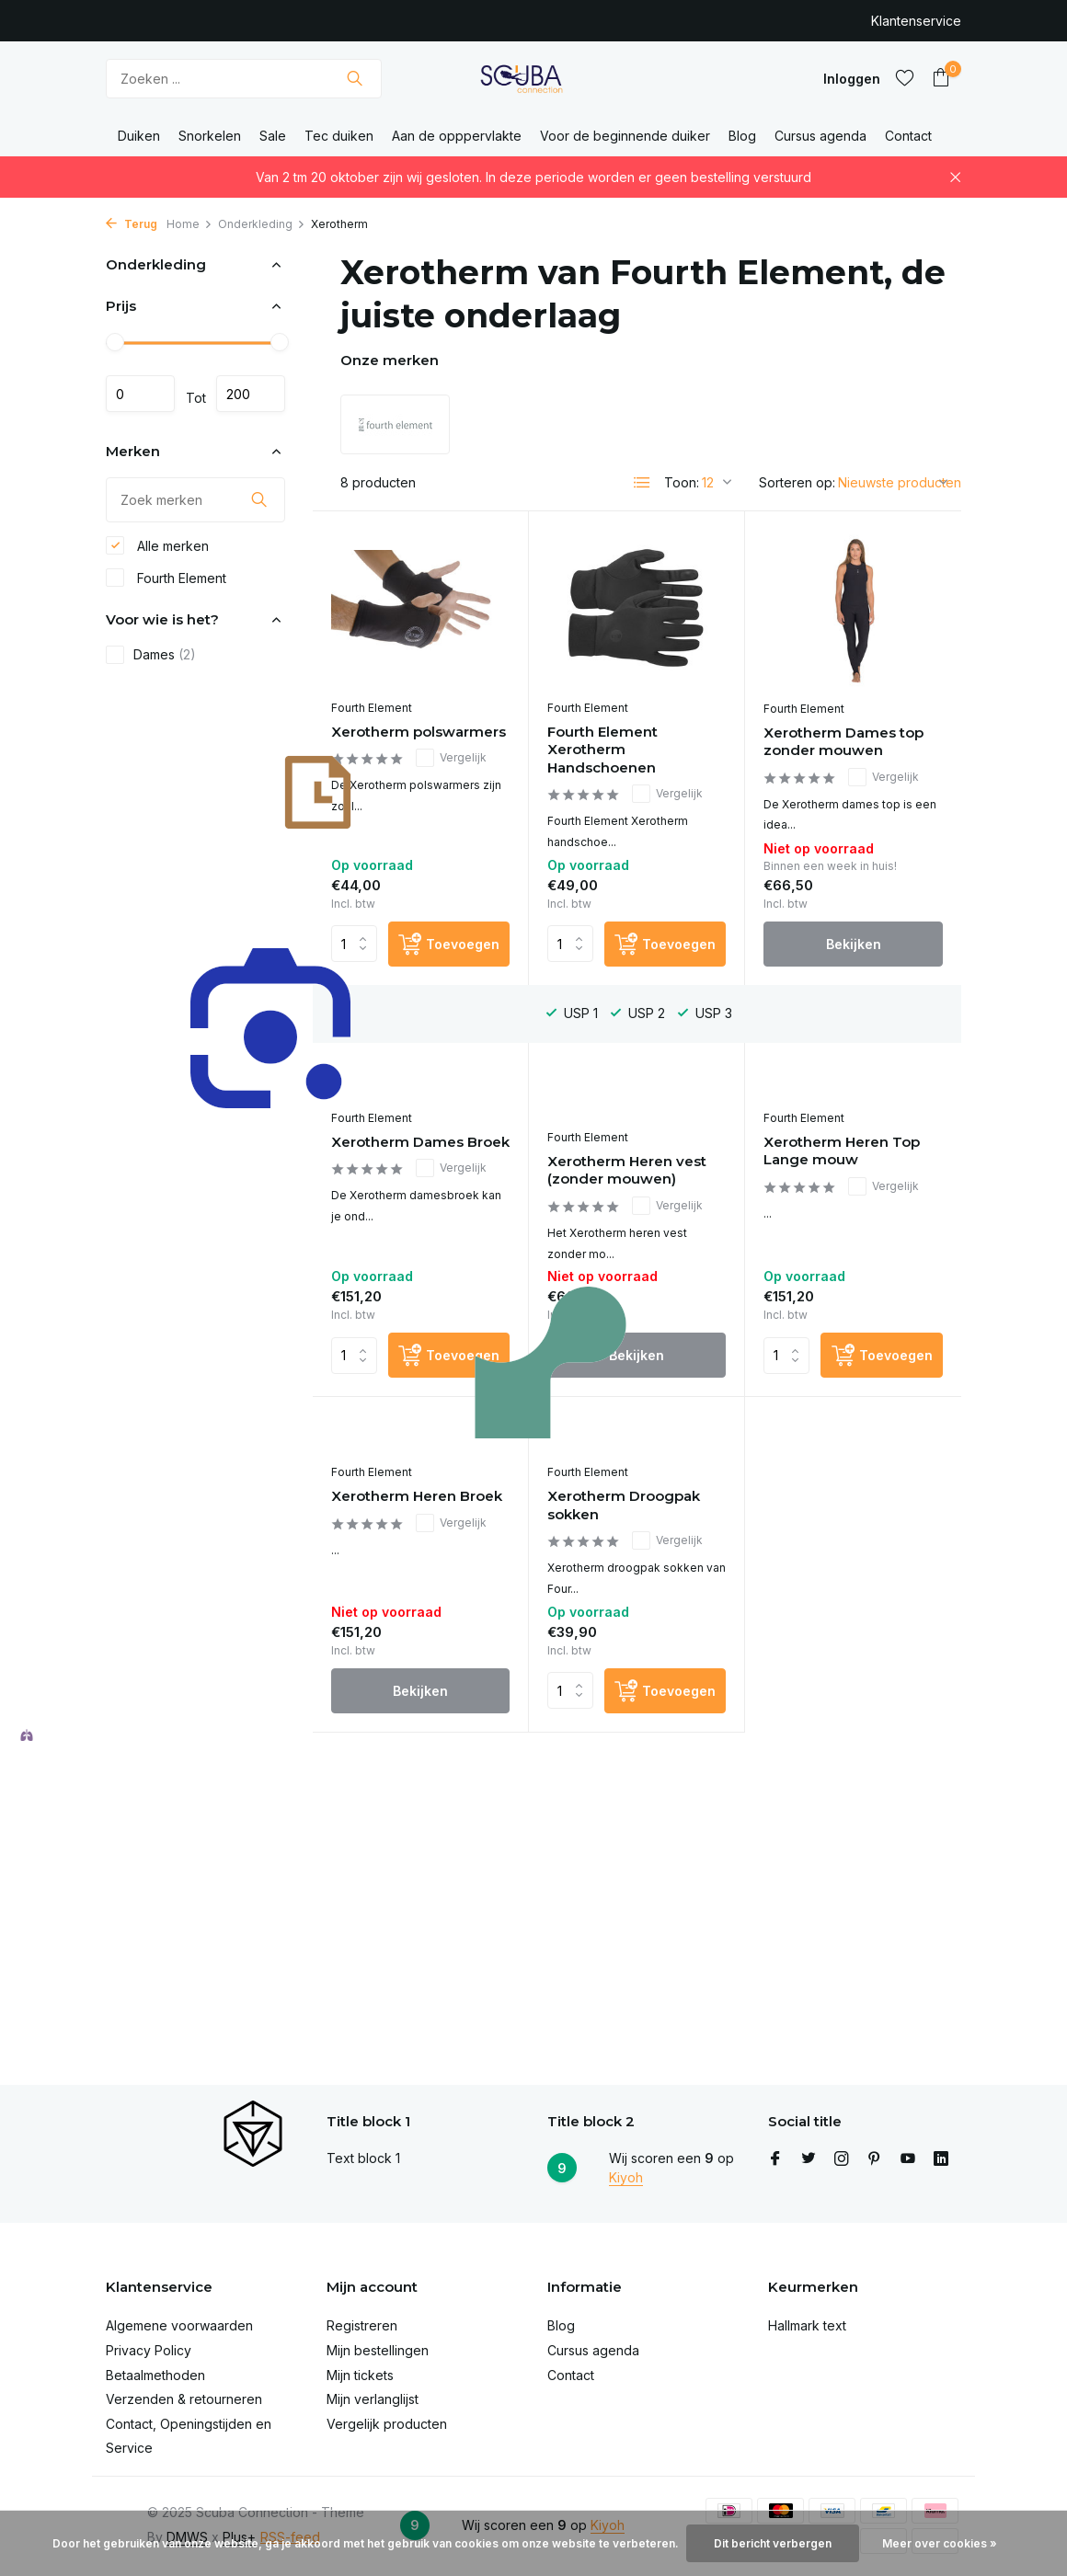 The width and height of the screenshot is (1067, 2576). I want to click on open the Ingress app, so click(253, 2134).